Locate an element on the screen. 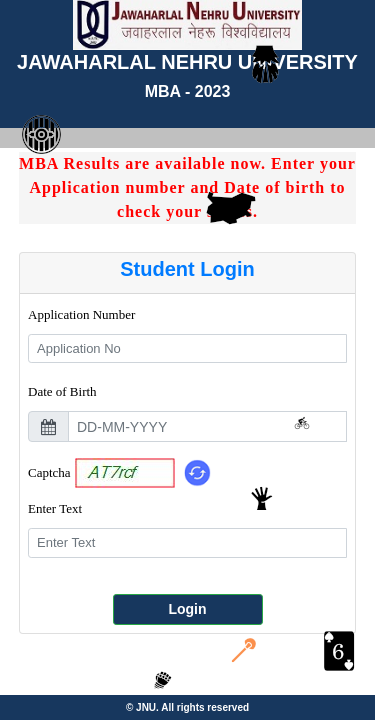 This screenshot has height=720, width=375. select bulgaria as your country or region is located at coordinates (231, 208).